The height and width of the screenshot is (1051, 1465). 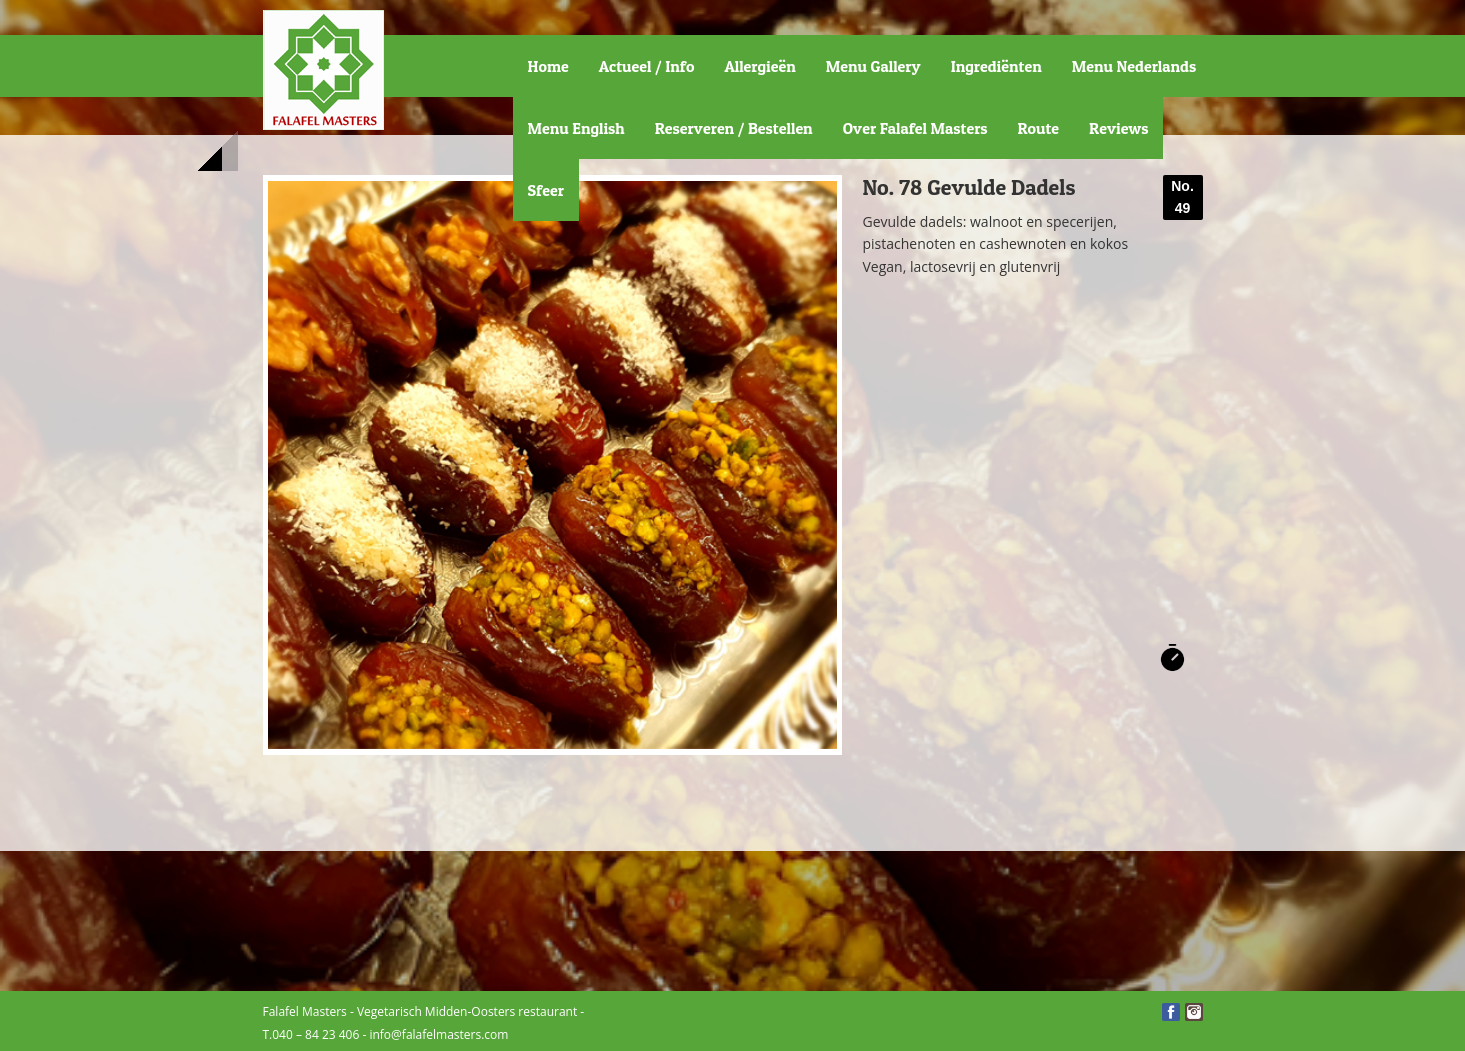 I want to click on indicates weak cellular signal strength (2 bars), so click(x=218, y=151).